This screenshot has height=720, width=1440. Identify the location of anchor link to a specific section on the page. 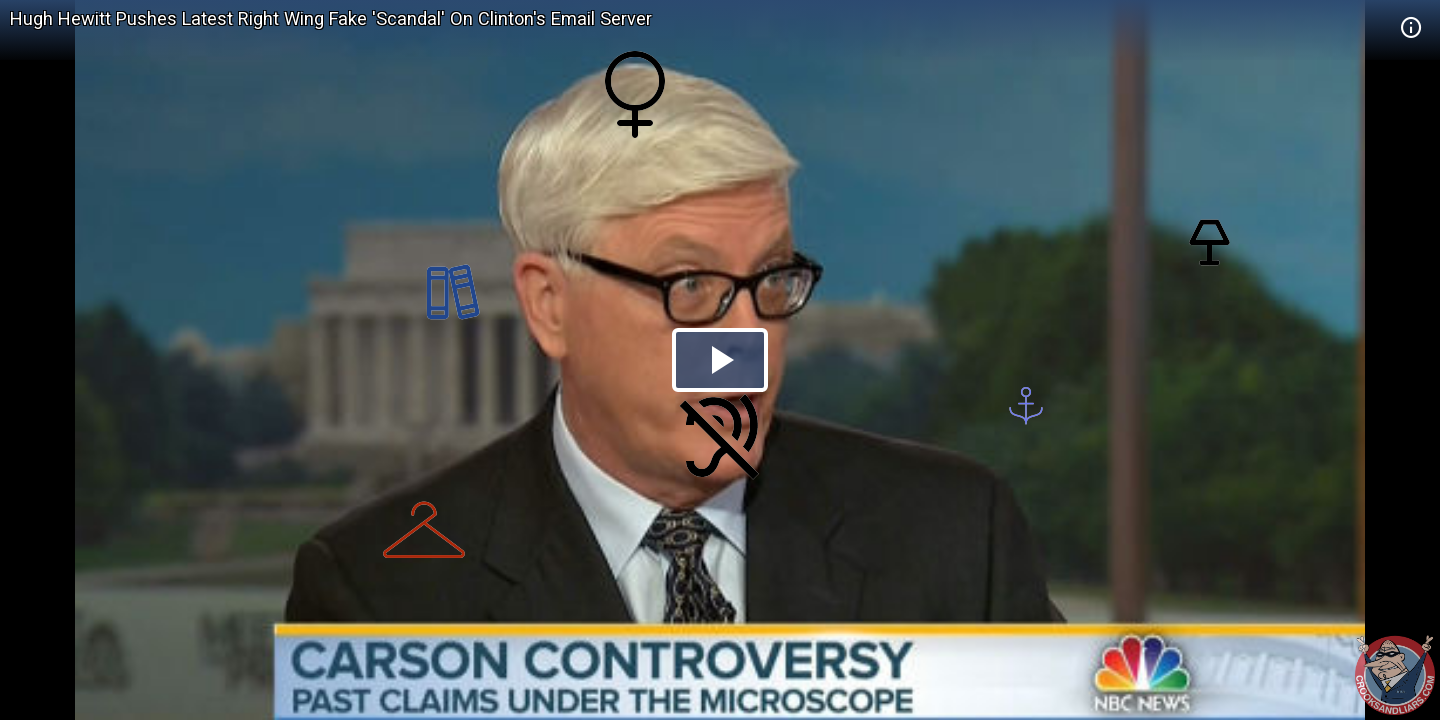
(1026, 405).